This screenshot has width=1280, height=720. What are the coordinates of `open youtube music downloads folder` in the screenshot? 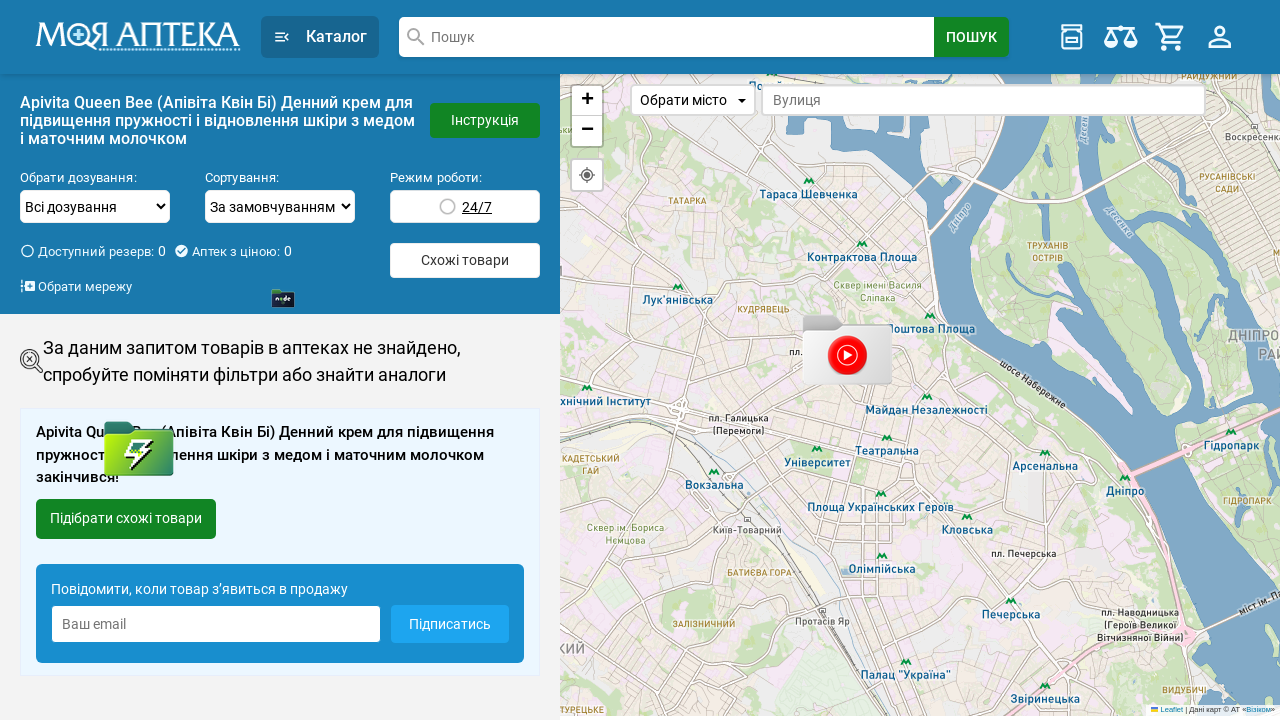 It's located at (847, 352).